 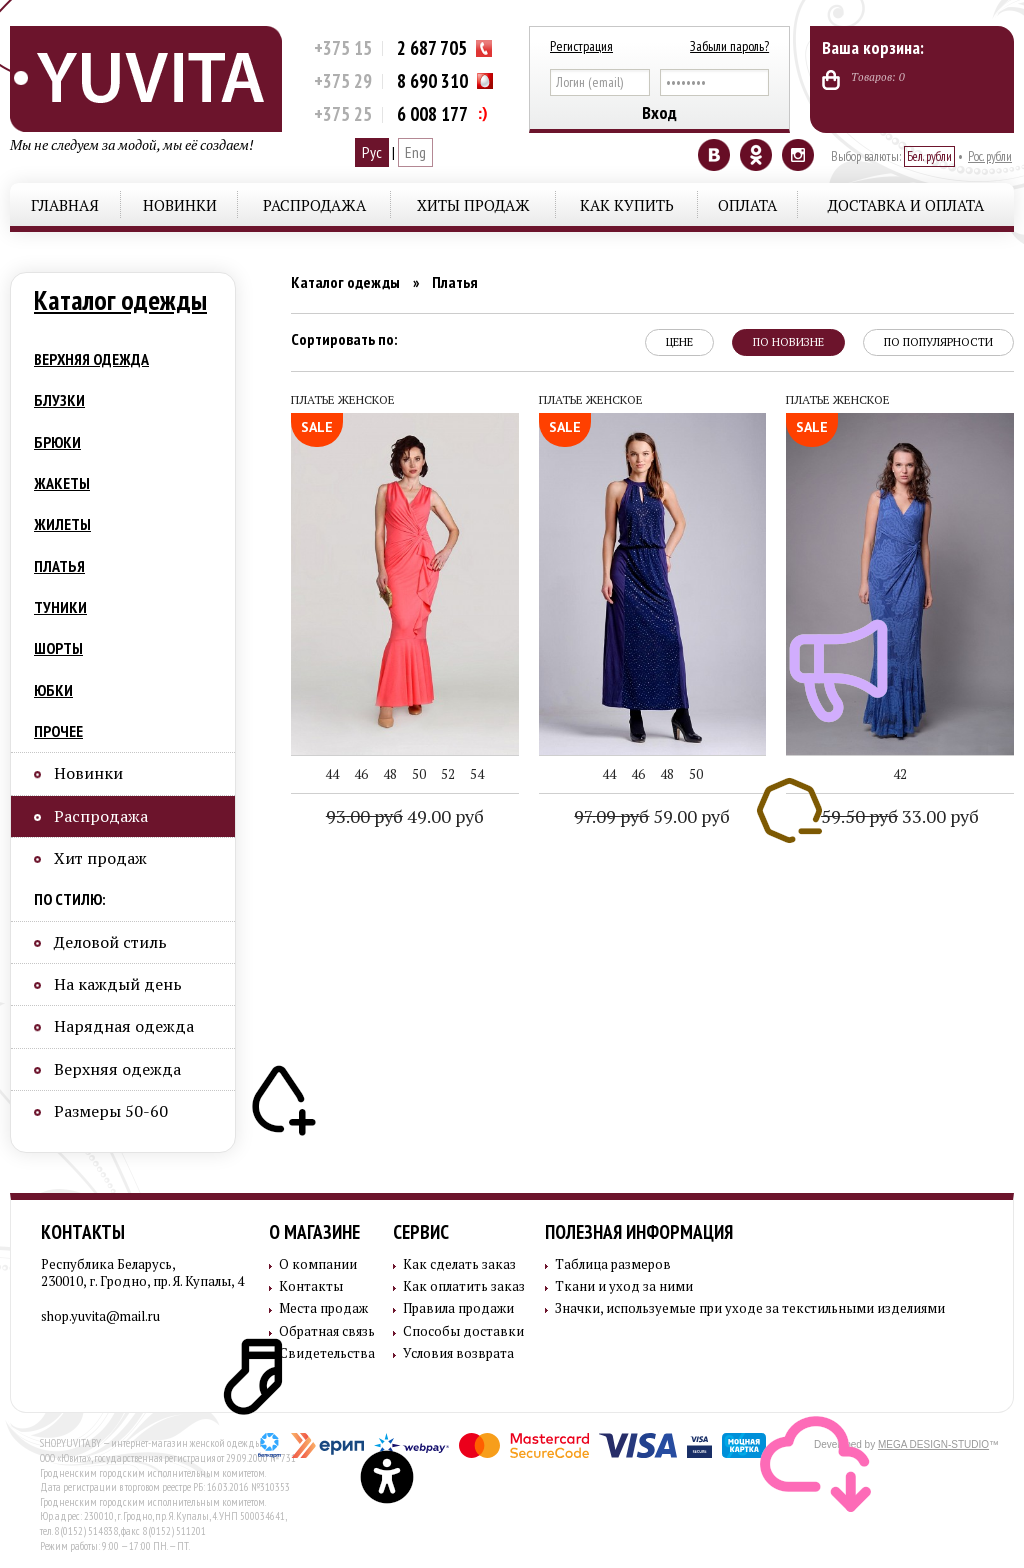 I want to click on remove or delete an item with a warning, so click(x=789, y=810).